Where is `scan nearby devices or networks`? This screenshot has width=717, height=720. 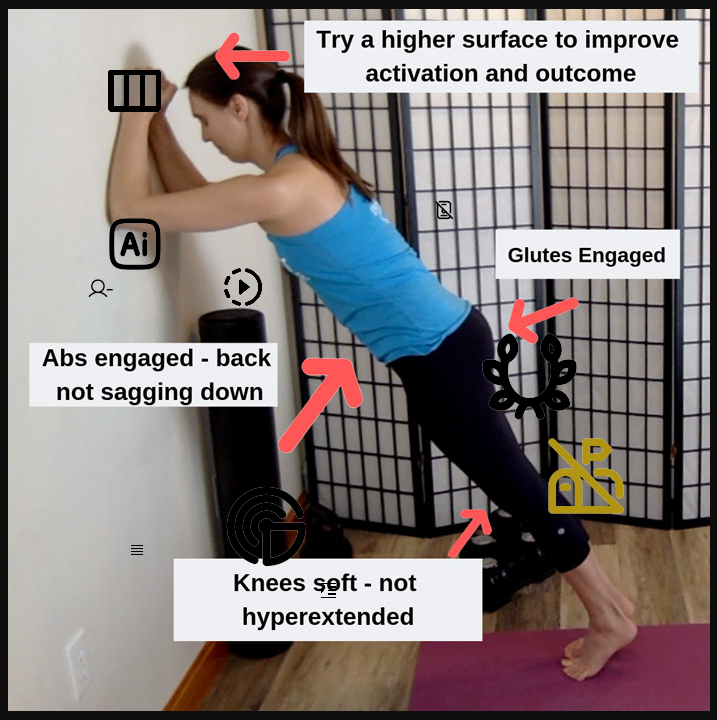 scan nearby devices or networks is located at coordinates (266, 526).